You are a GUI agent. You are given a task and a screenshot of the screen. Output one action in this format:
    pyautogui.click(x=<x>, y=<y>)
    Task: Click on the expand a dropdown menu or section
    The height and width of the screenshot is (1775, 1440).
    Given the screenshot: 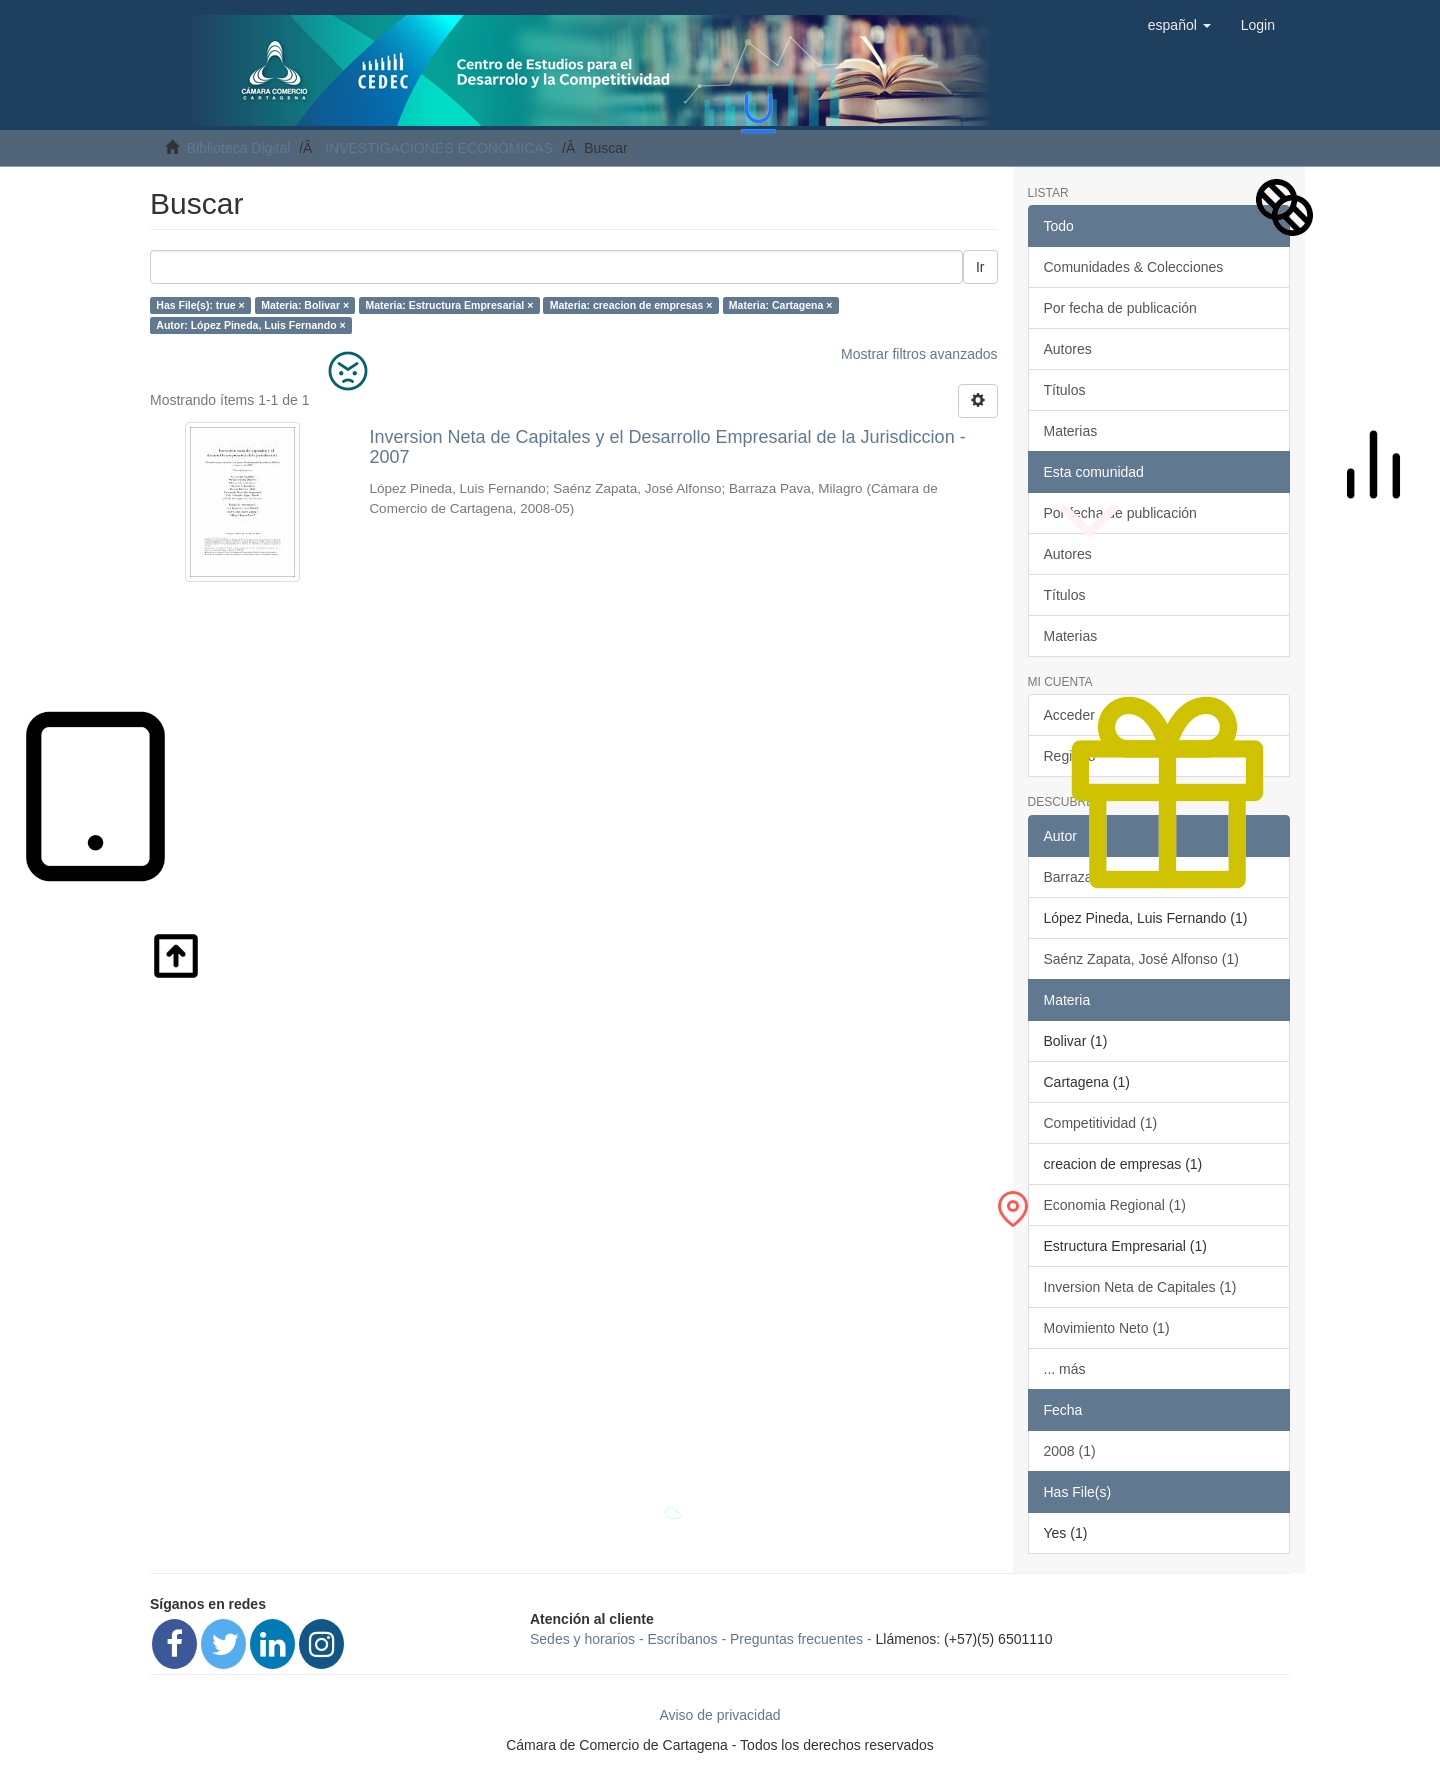 What is the action you would take?
    pyautogui.click(x=1089, y=521)
    